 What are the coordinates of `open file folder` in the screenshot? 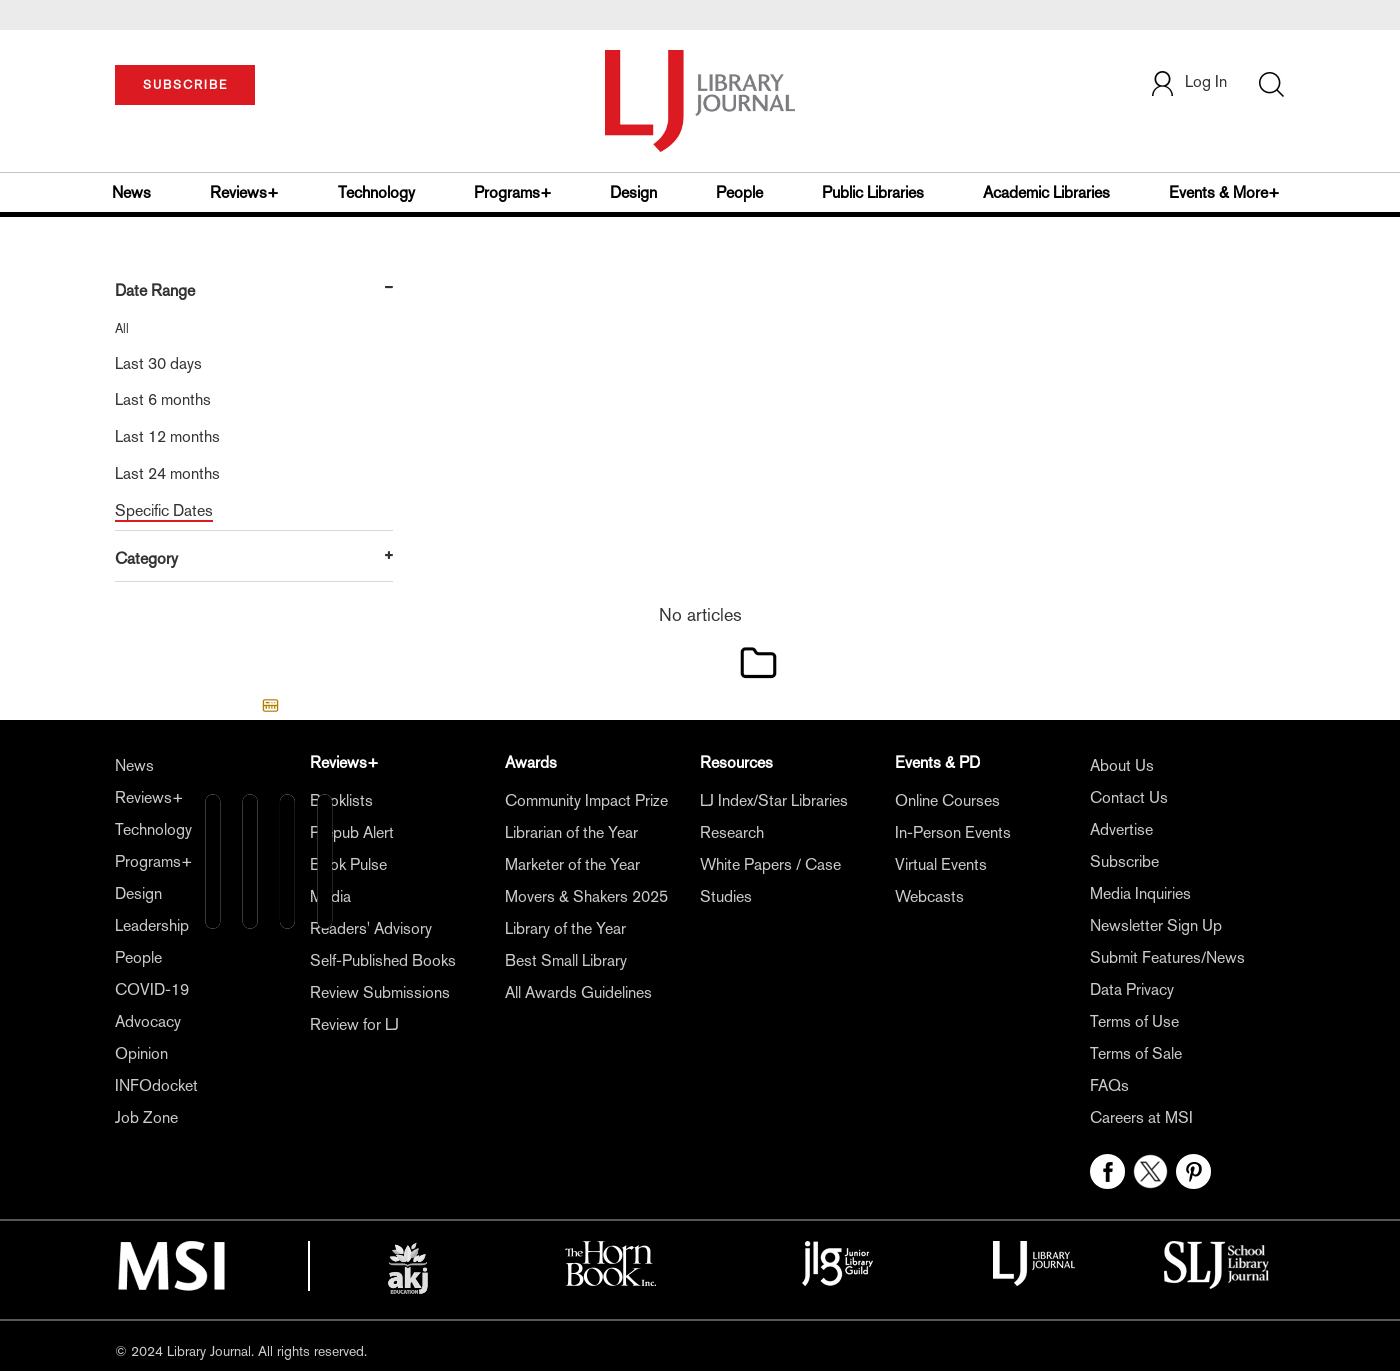 It's located at (758, 663).